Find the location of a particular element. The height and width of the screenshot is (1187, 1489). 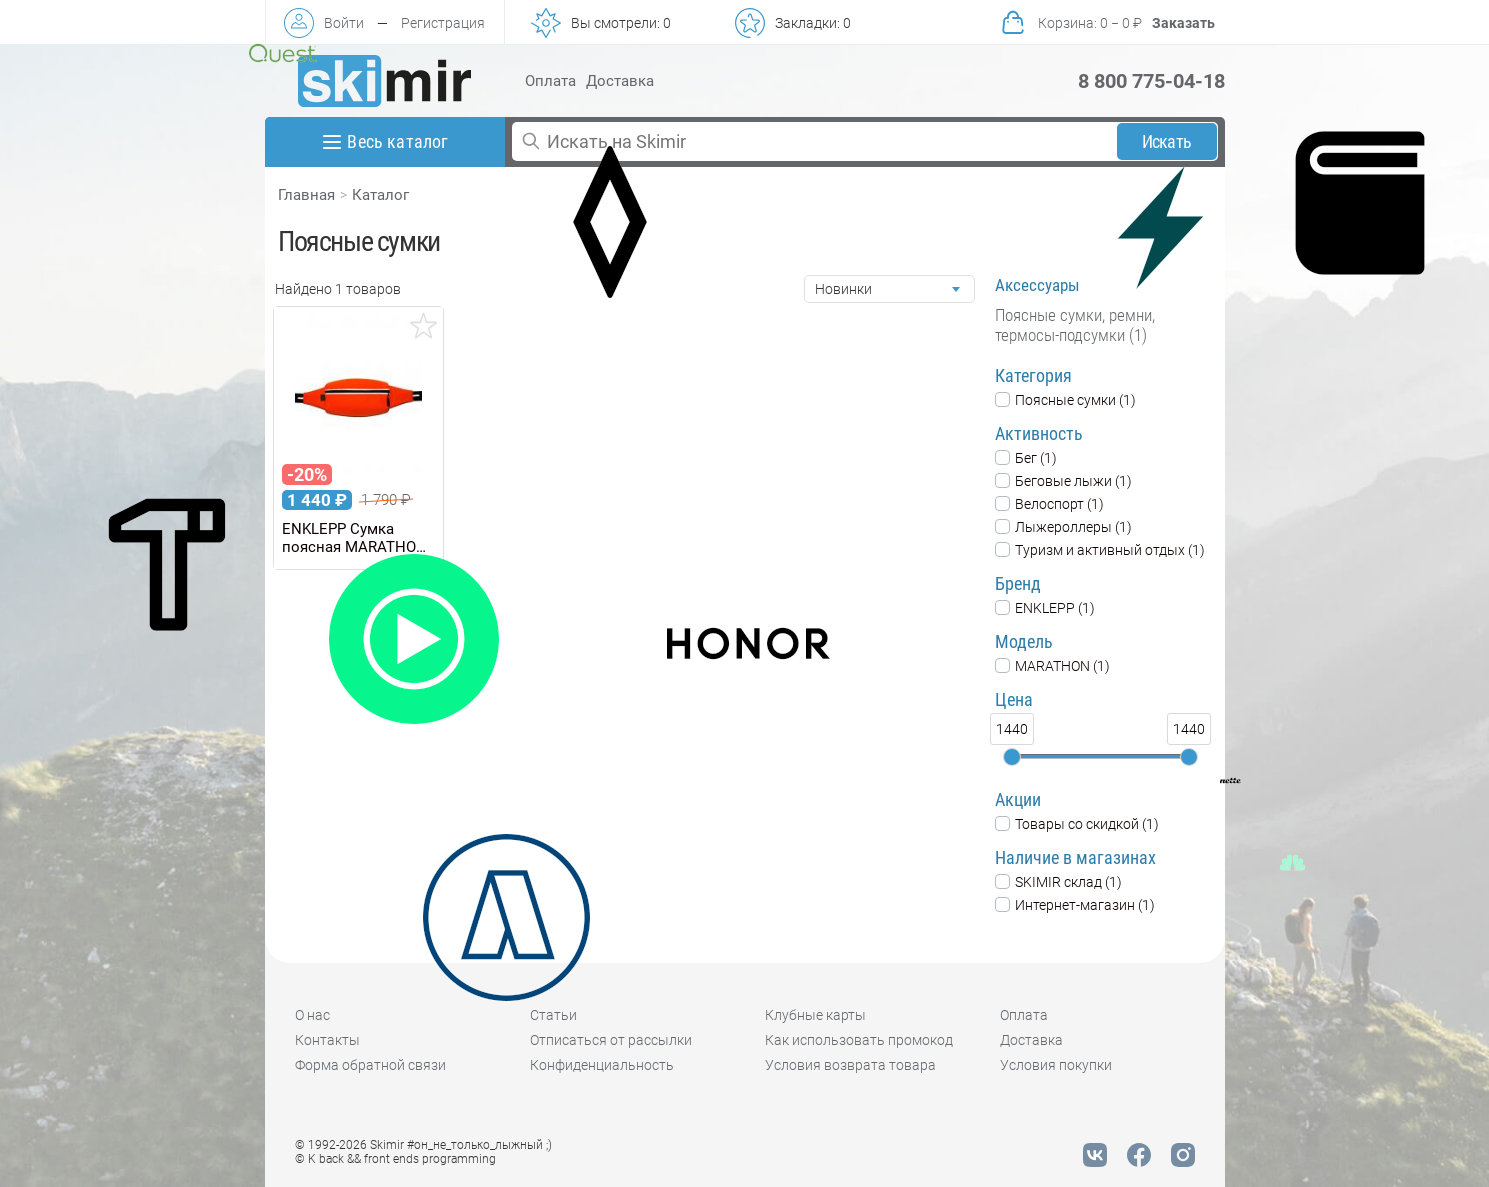

open StackBlitz web IDE is located at coordinates (1160, 227).